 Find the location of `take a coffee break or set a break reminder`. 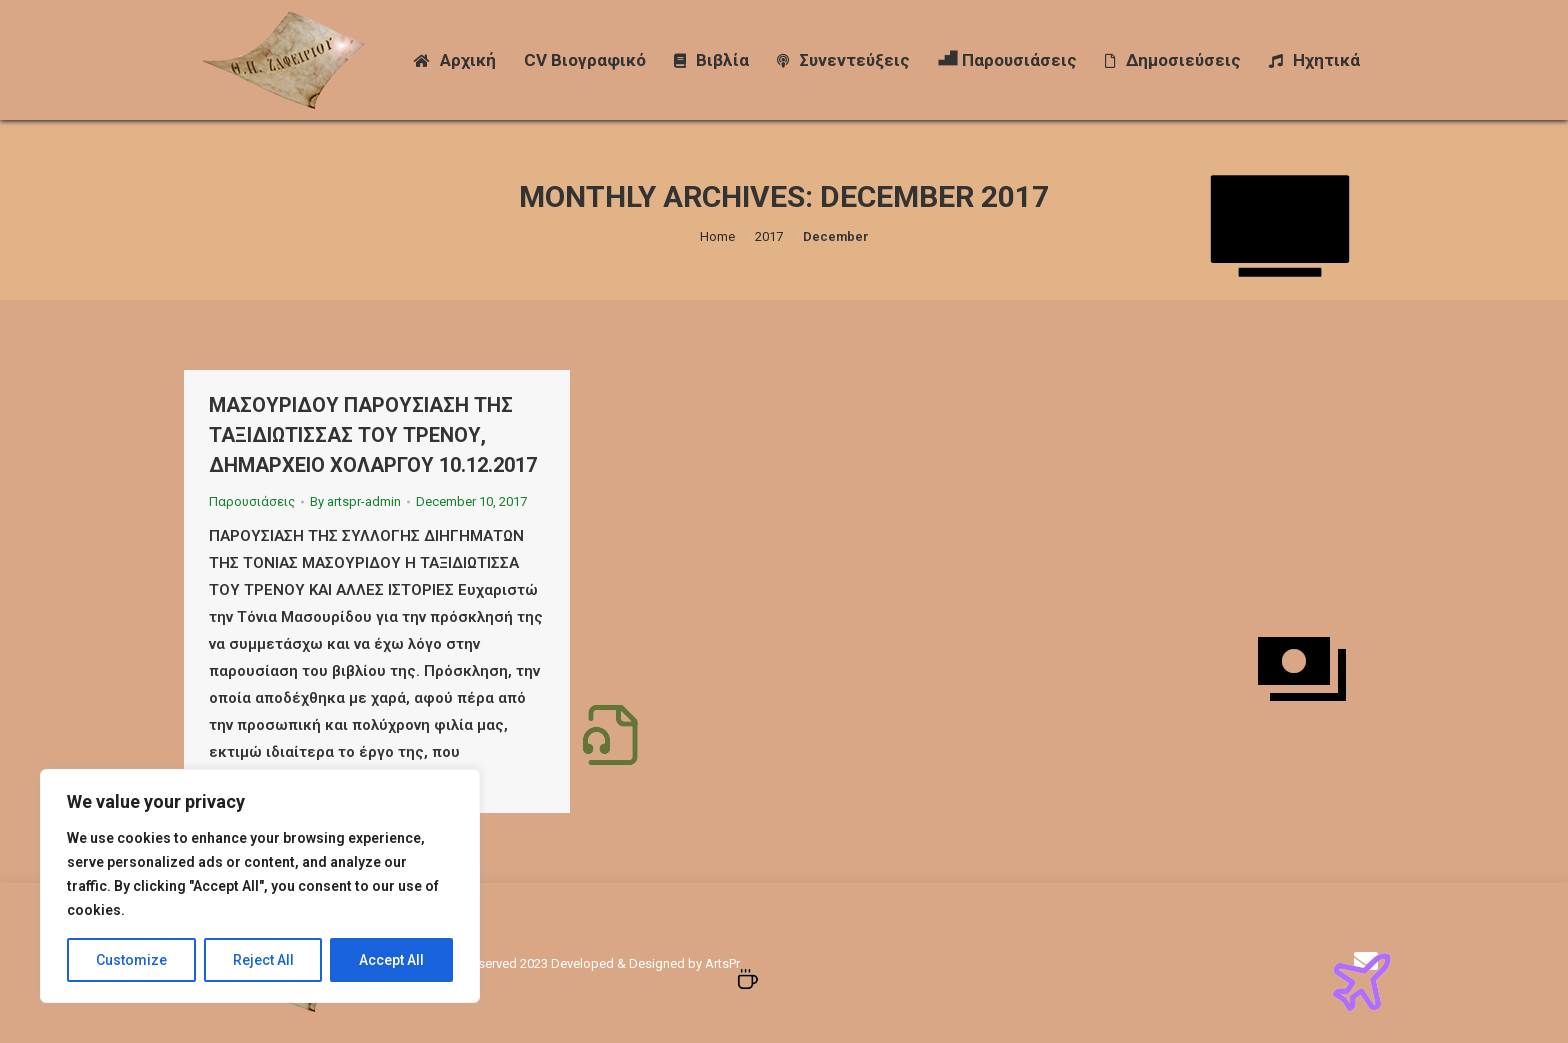

take a coffee break or set a break reminder is located at coordinates (747, 979).